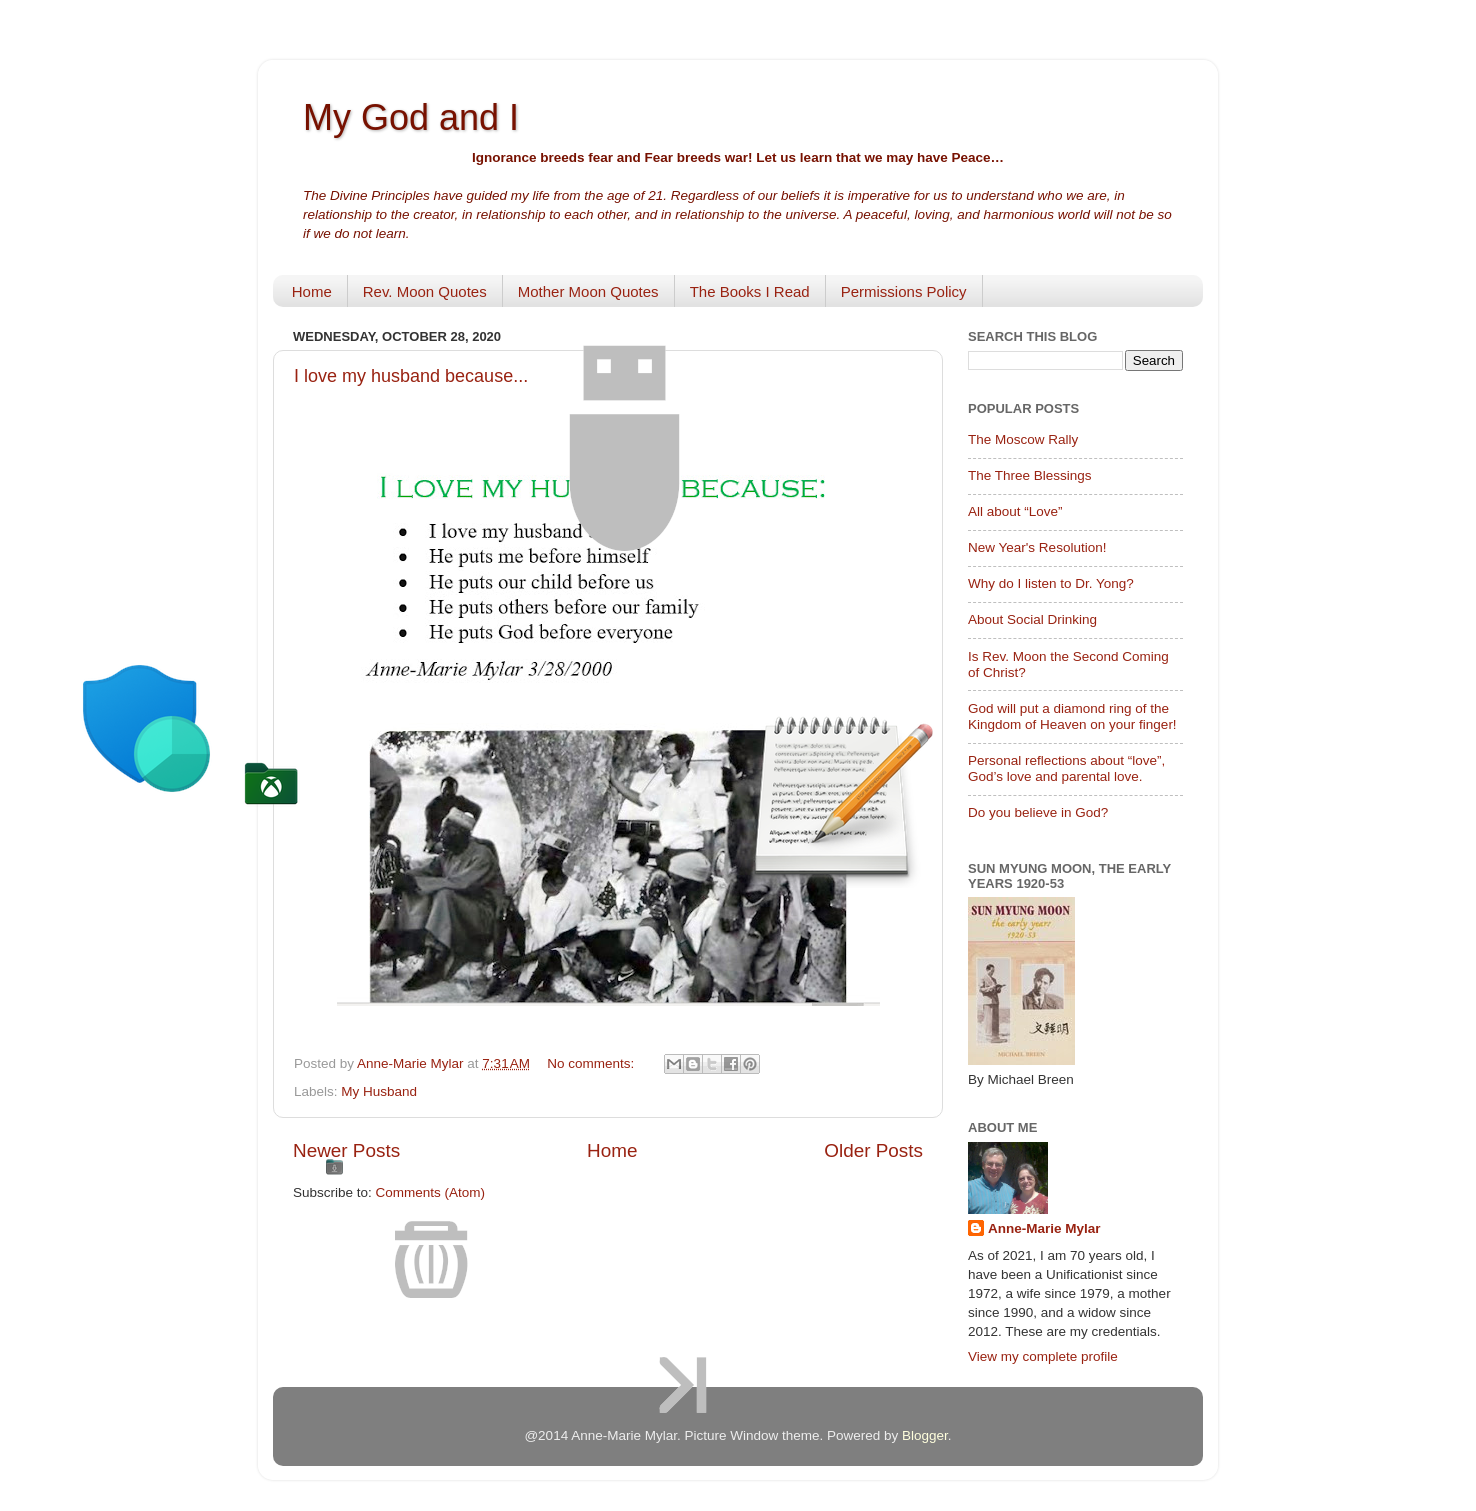  Describe the element at coordinates (683, 1385) in the screenshot. I see `skip to the last item in a list or playlist` at that location.